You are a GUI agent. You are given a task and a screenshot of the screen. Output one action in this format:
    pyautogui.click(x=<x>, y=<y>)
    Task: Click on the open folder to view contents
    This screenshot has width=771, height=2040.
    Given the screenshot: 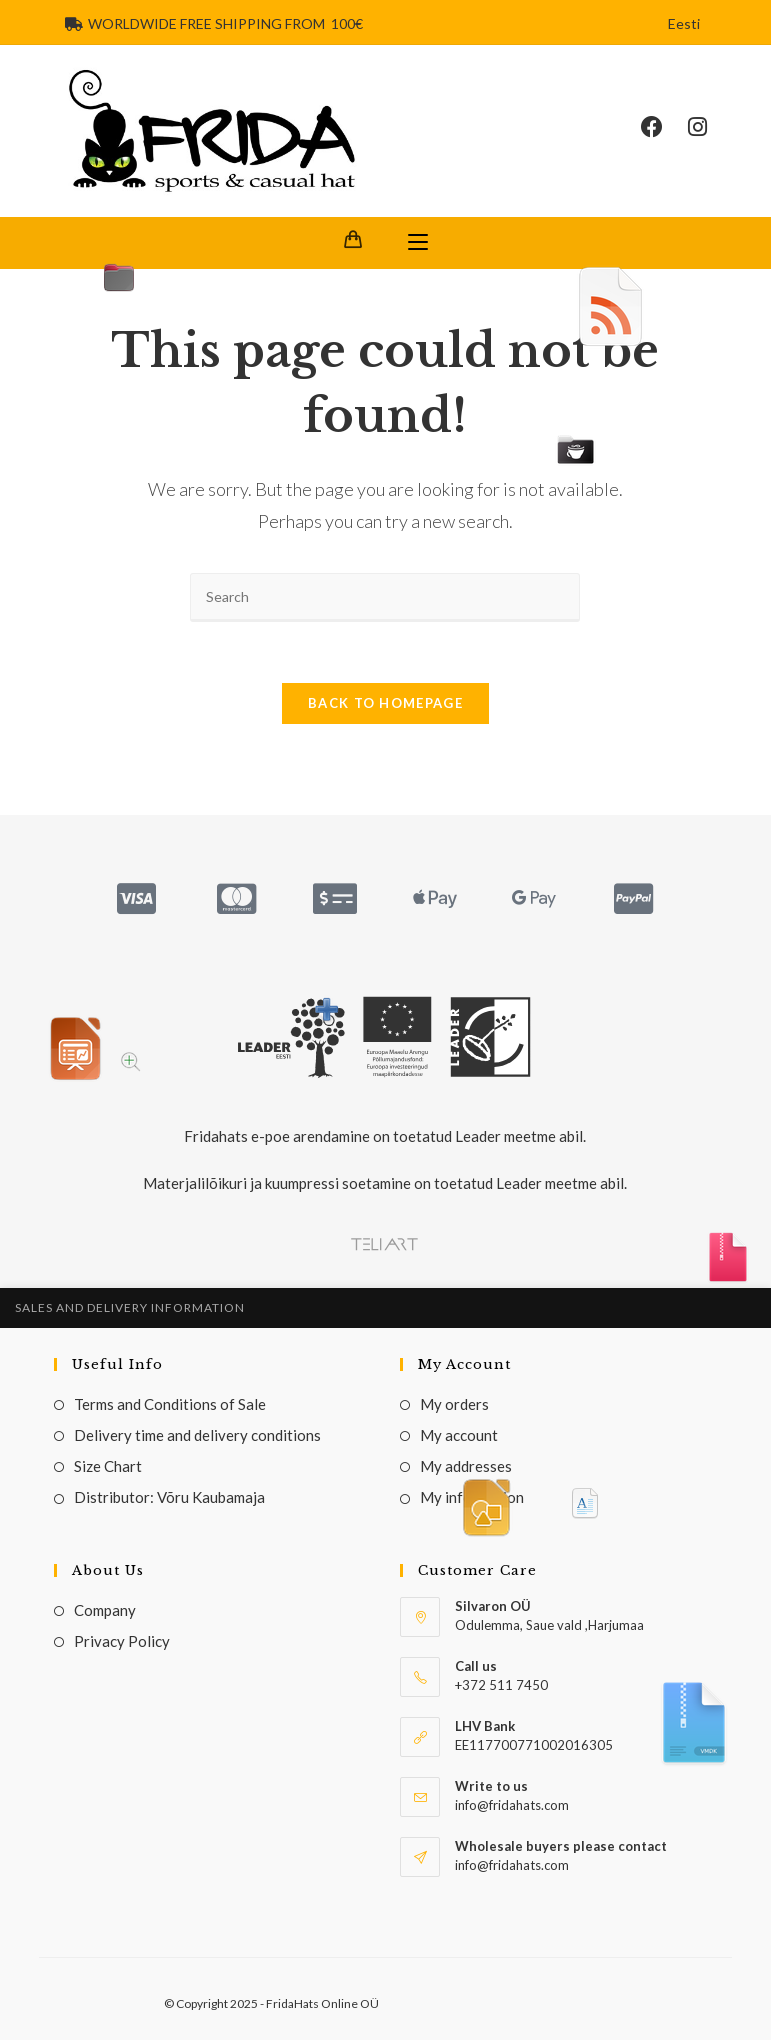 What is the action you would take?
    pyautogui.click(x=119, y=277)
    